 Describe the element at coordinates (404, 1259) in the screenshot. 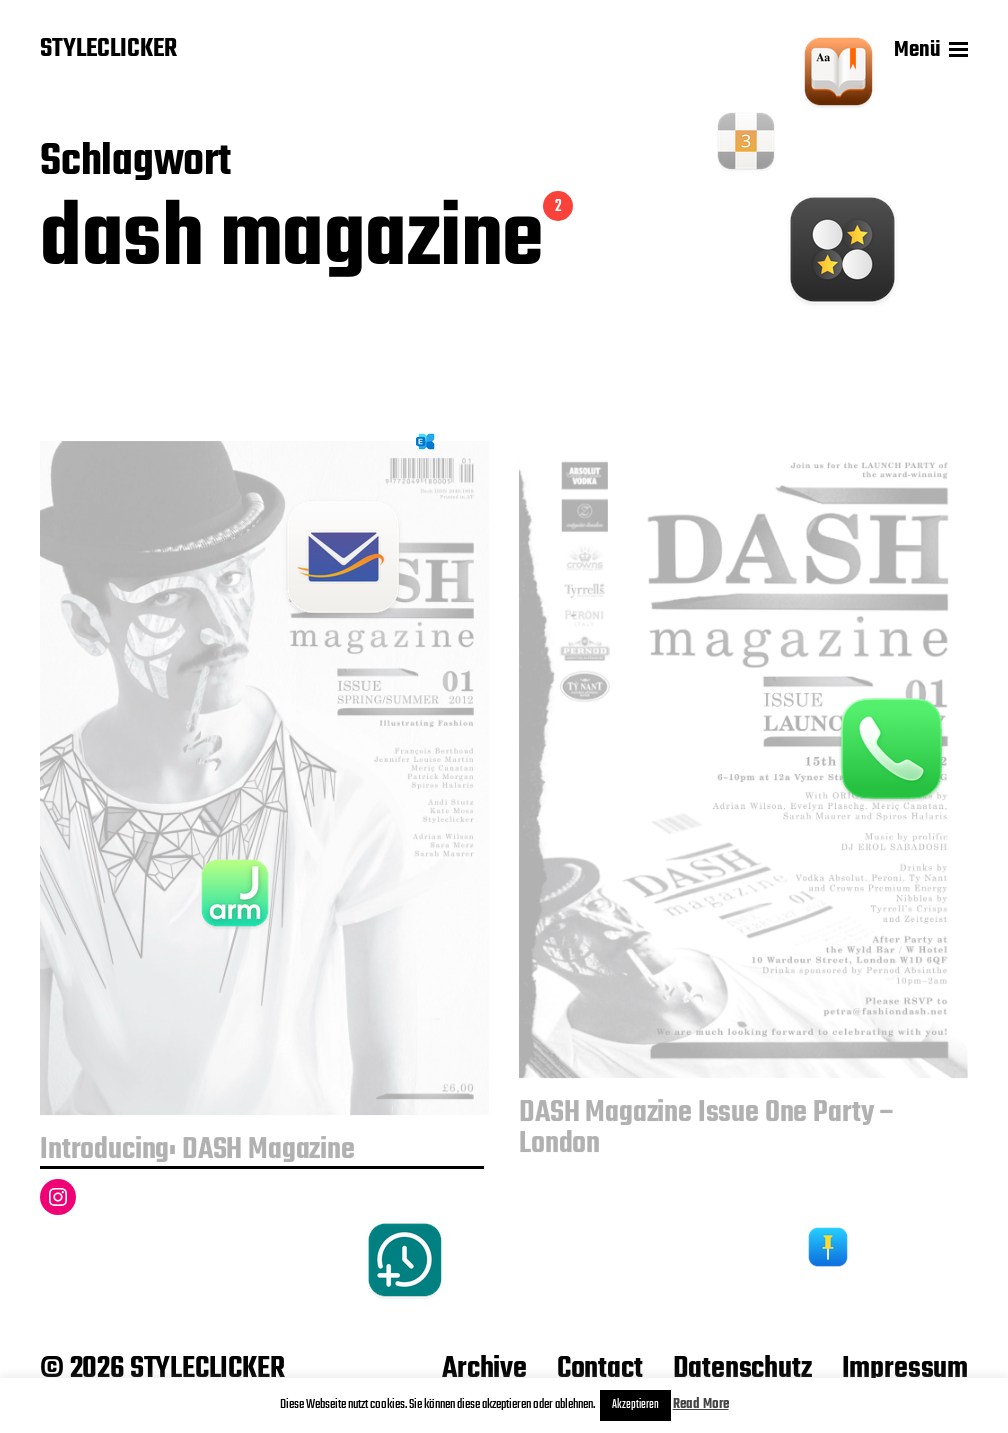

I see `add a new timer or time entry` at that location.